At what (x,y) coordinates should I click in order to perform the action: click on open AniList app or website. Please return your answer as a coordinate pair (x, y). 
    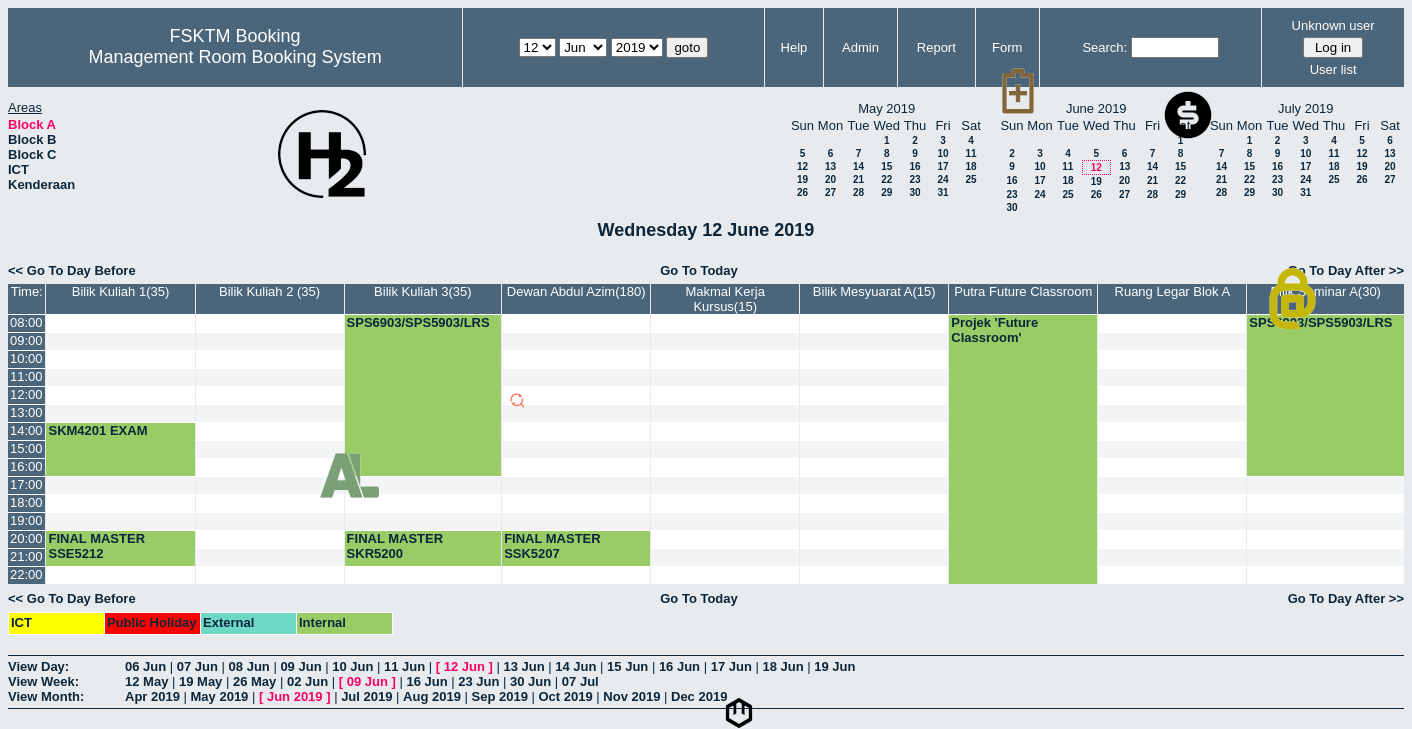
    Looking at the image, I should click on (349, 475).